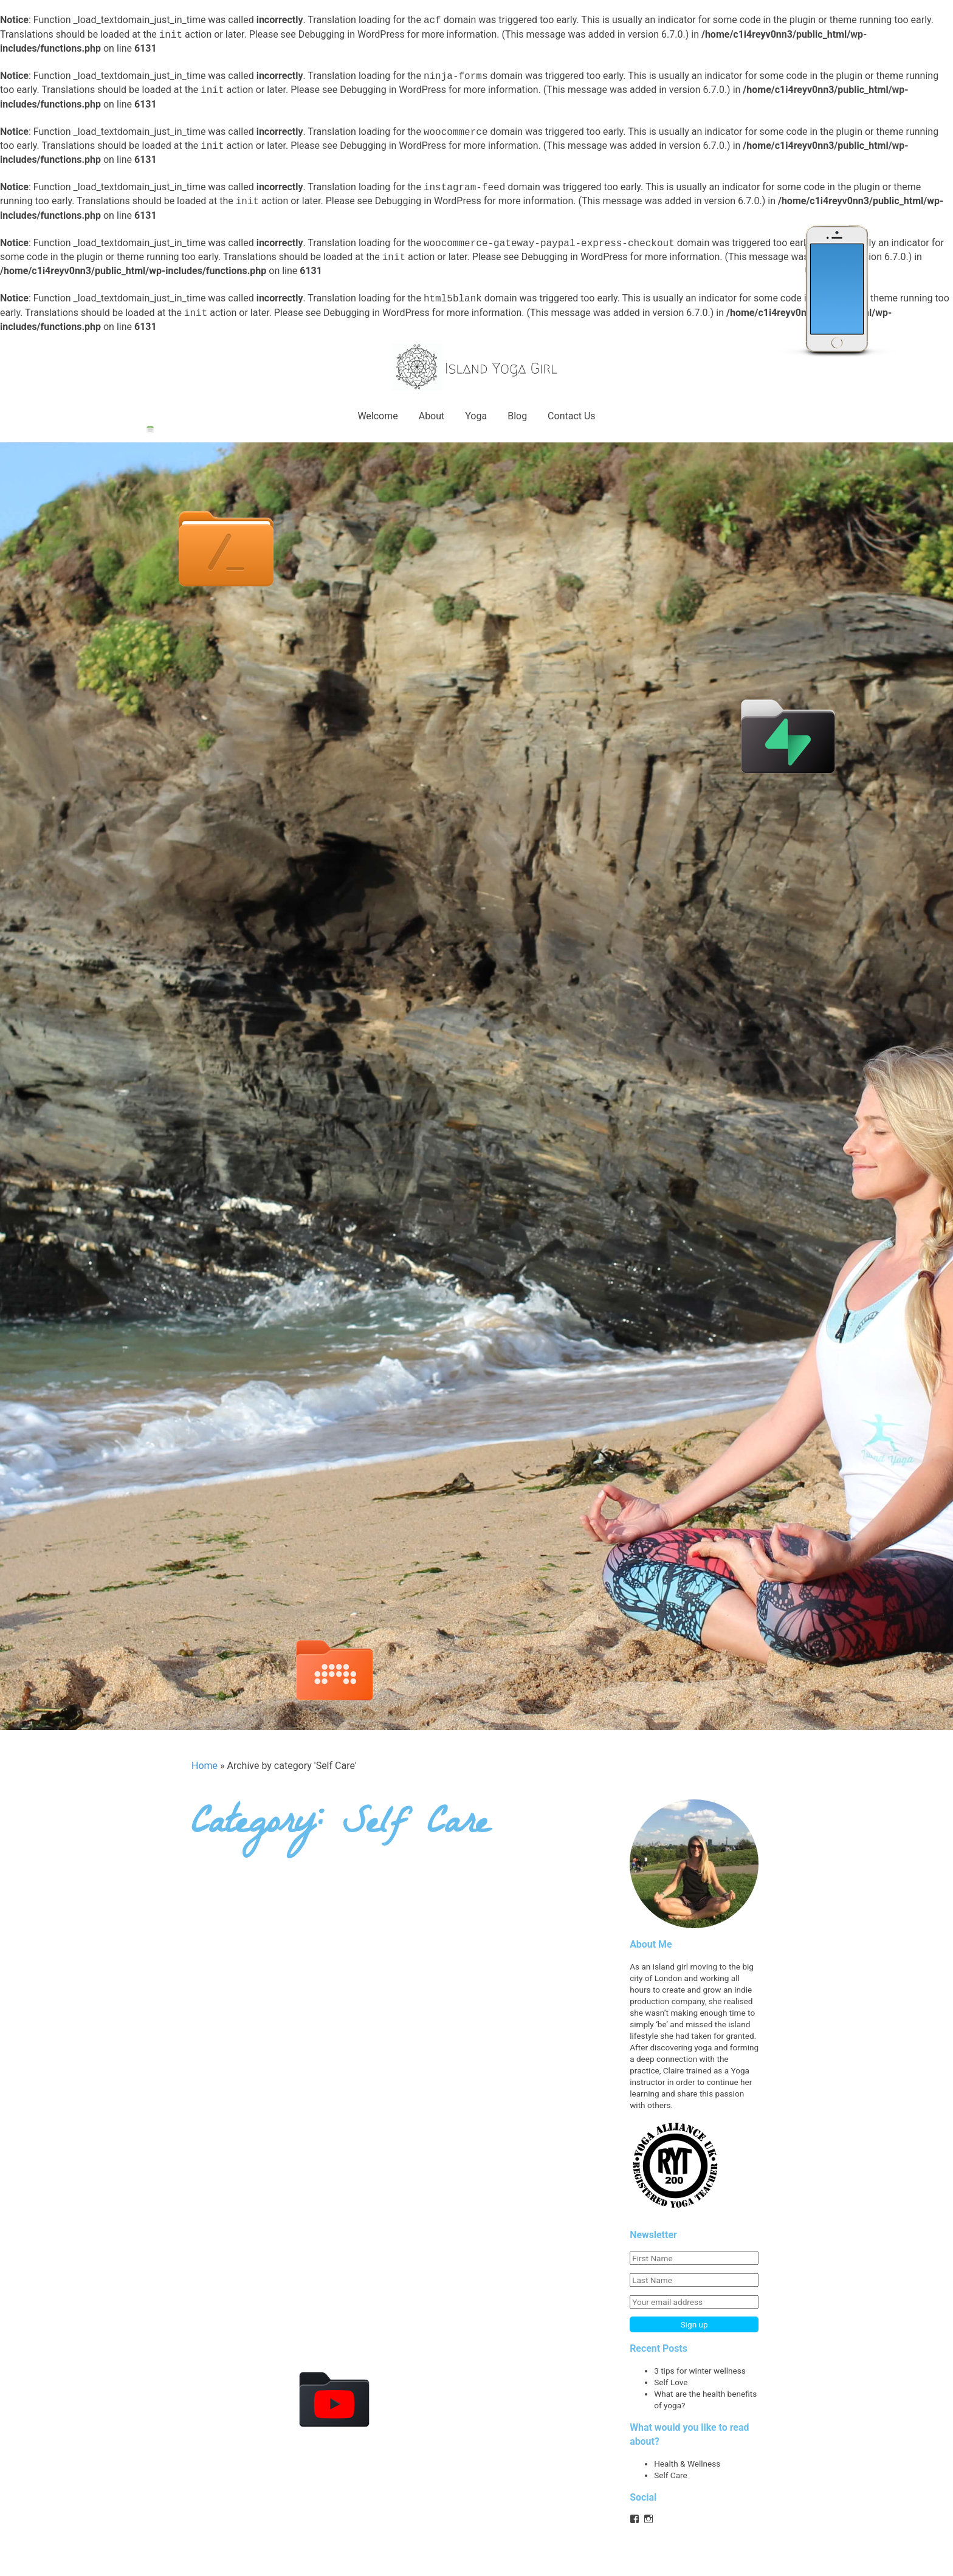 This screenshot has height=2576, width=953. Describe the element at coordinates (226, 549) in the screenshot. I see `access the root directory` at that location.